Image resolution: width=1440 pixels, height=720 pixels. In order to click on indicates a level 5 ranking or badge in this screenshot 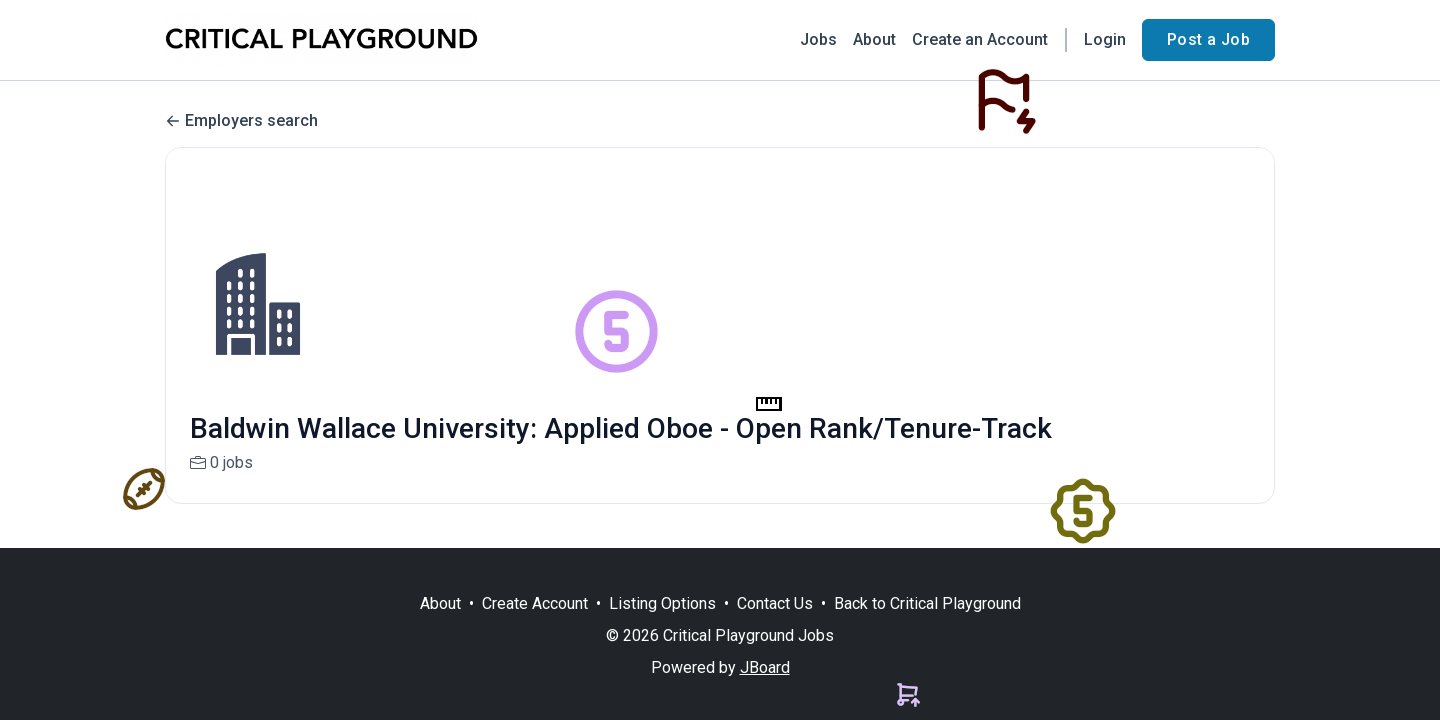, I will do `click(1083, 511)`.